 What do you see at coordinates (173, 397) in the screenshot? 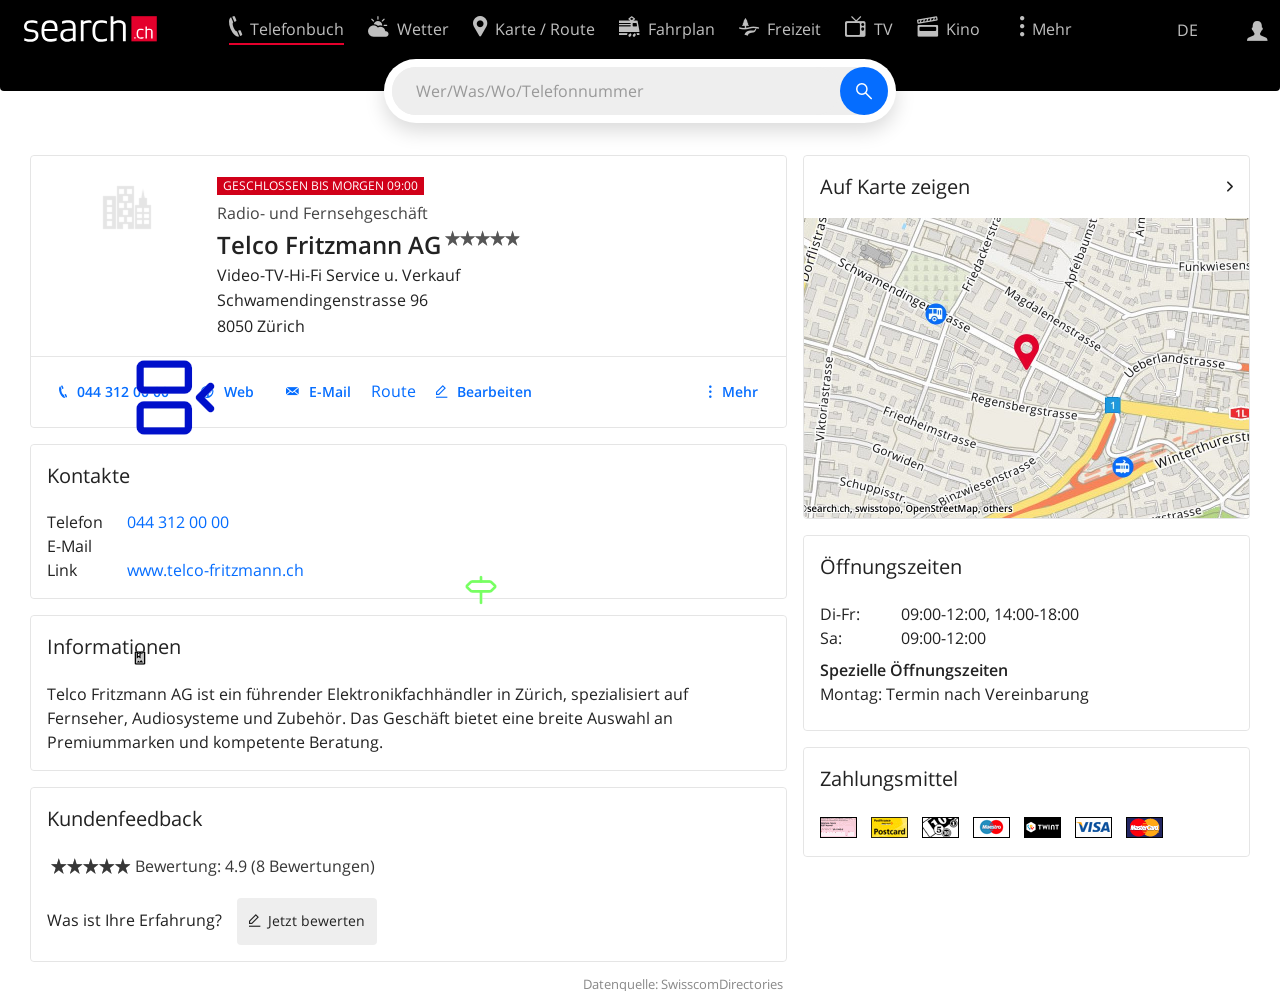
I see `move selected items to the end of a row` at bounding box center [173, 397].